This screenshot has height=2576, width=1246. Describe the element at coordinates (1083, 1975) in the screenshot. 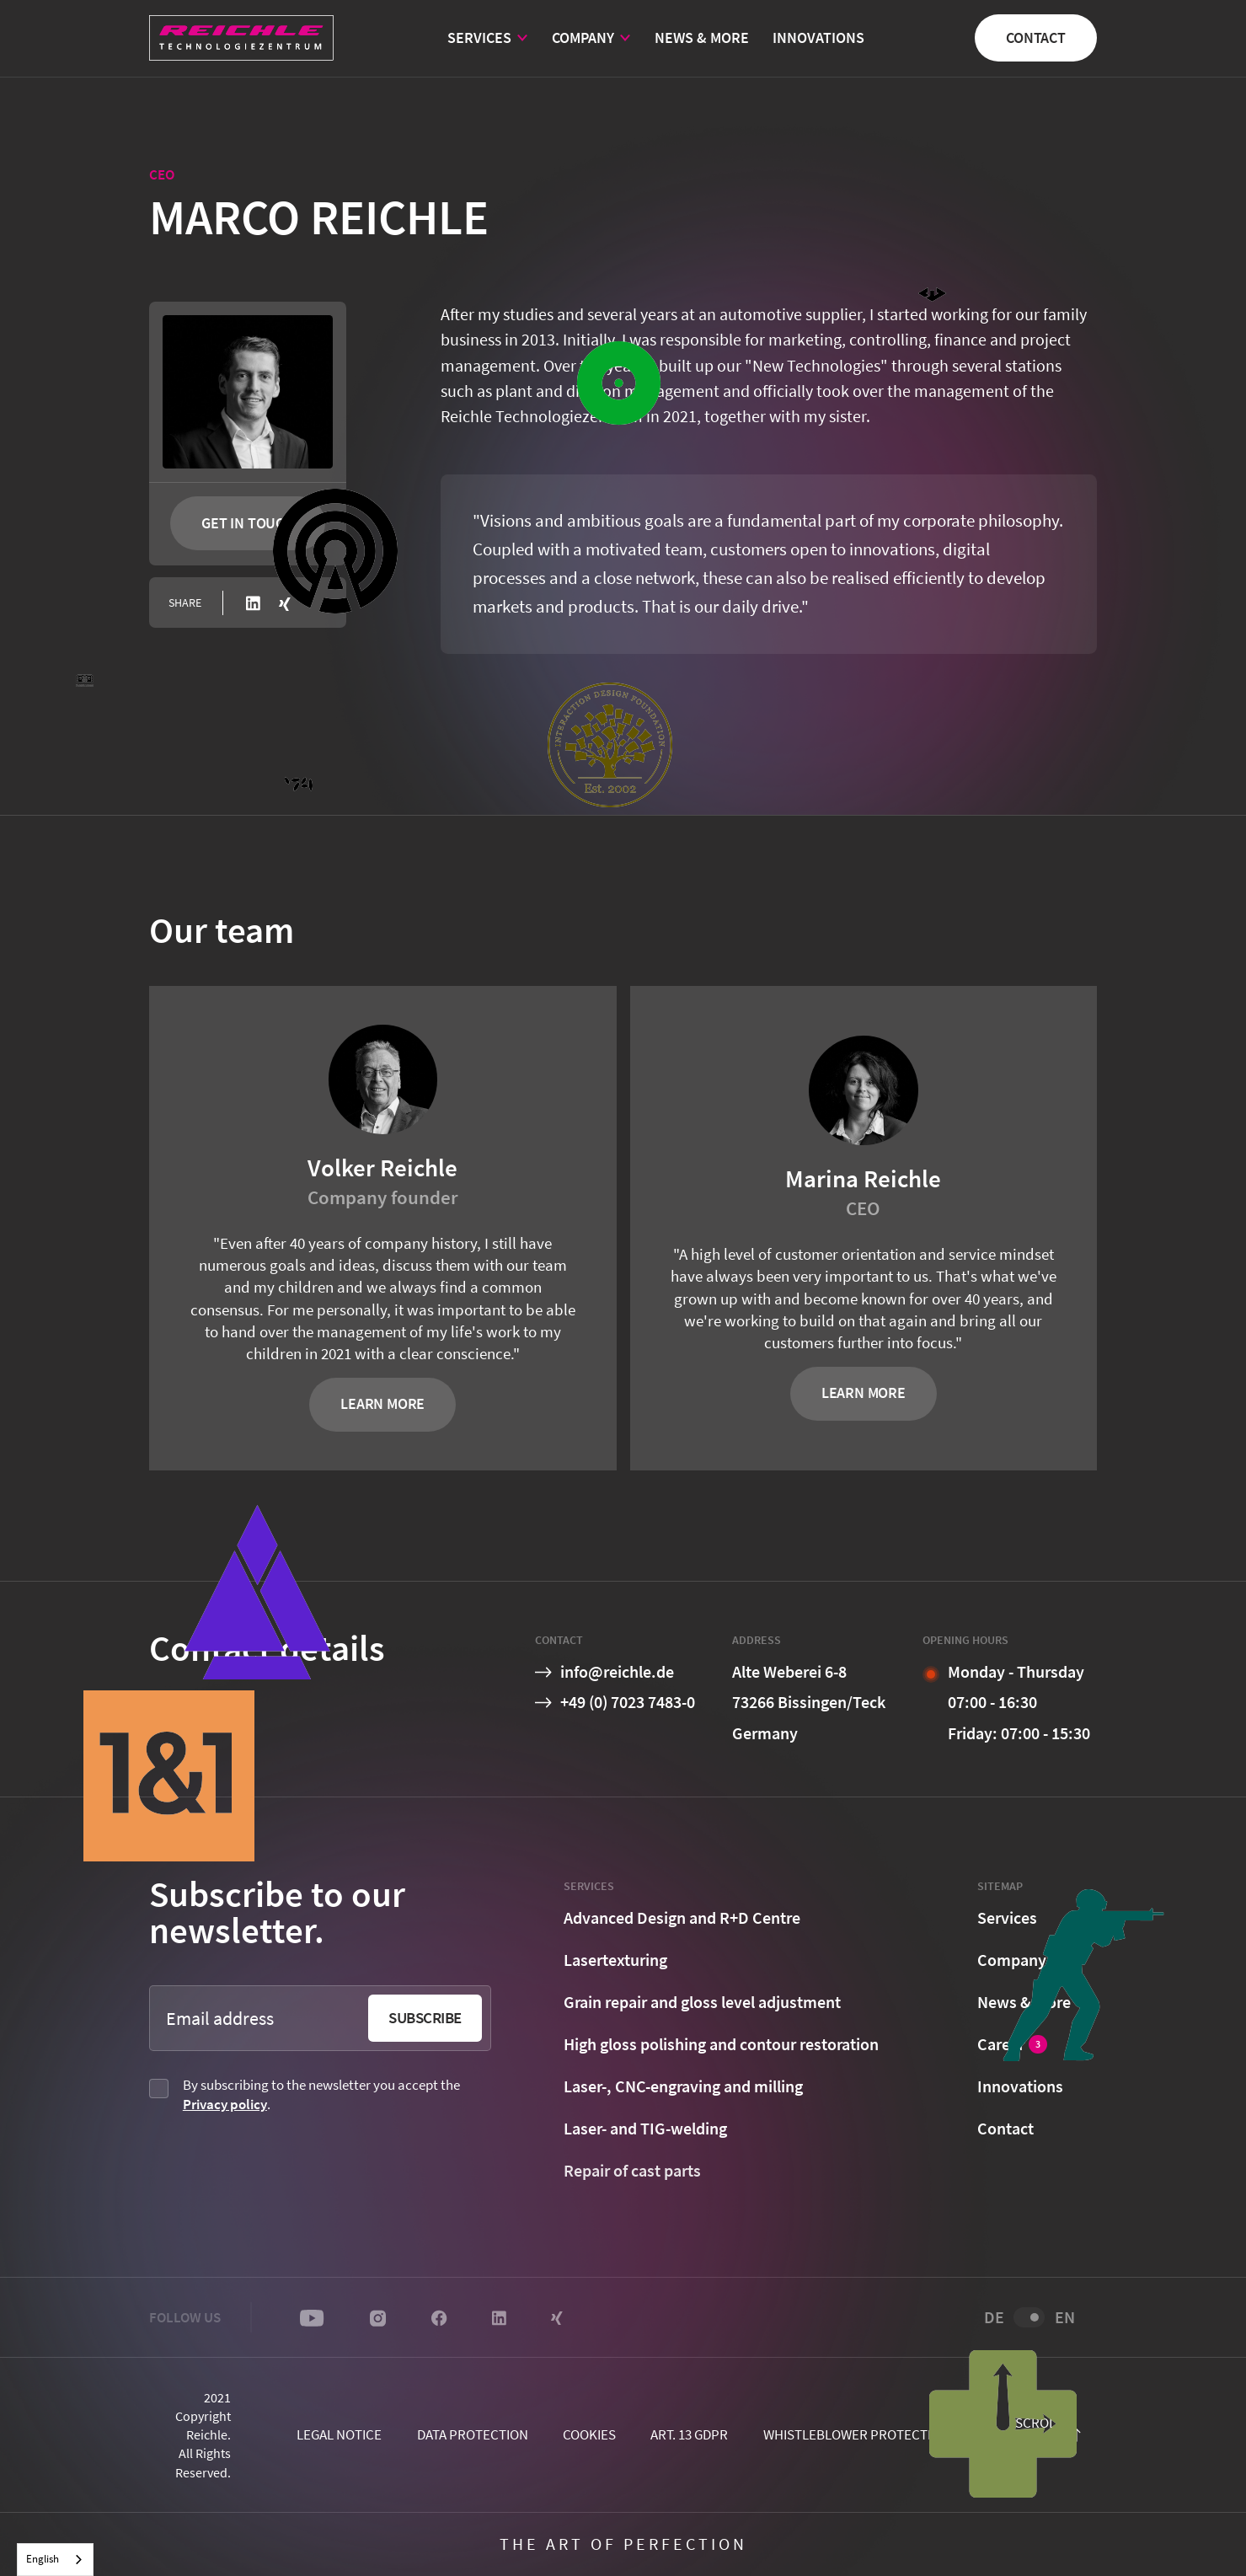

I see `launch counter-strike game` at that location.